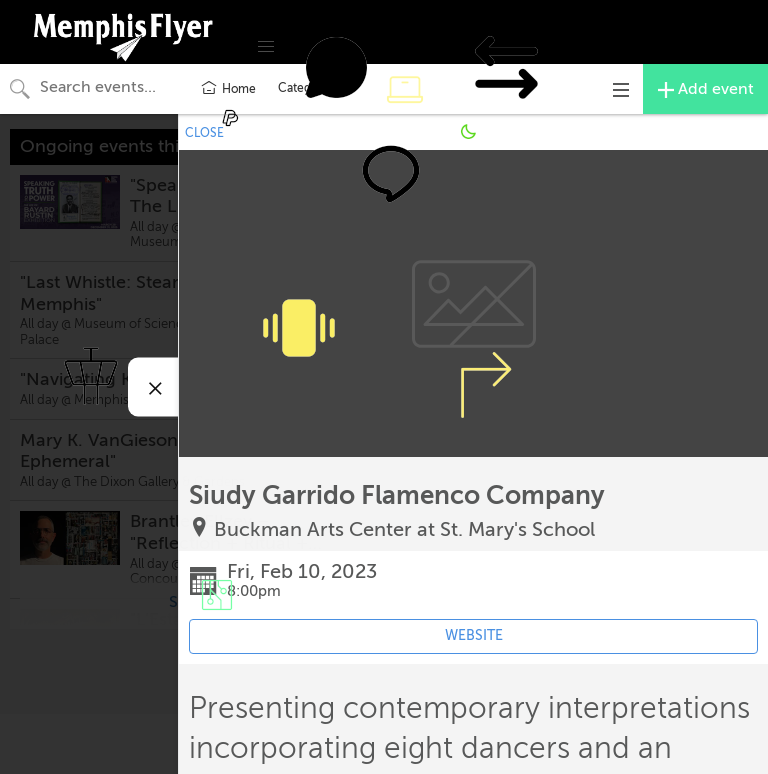 The image size is (768, 774). What do you see at coordinates (217, 595) in the screenshot?
I see `access hardware or circuit settings` at bounding box center [217, 595].